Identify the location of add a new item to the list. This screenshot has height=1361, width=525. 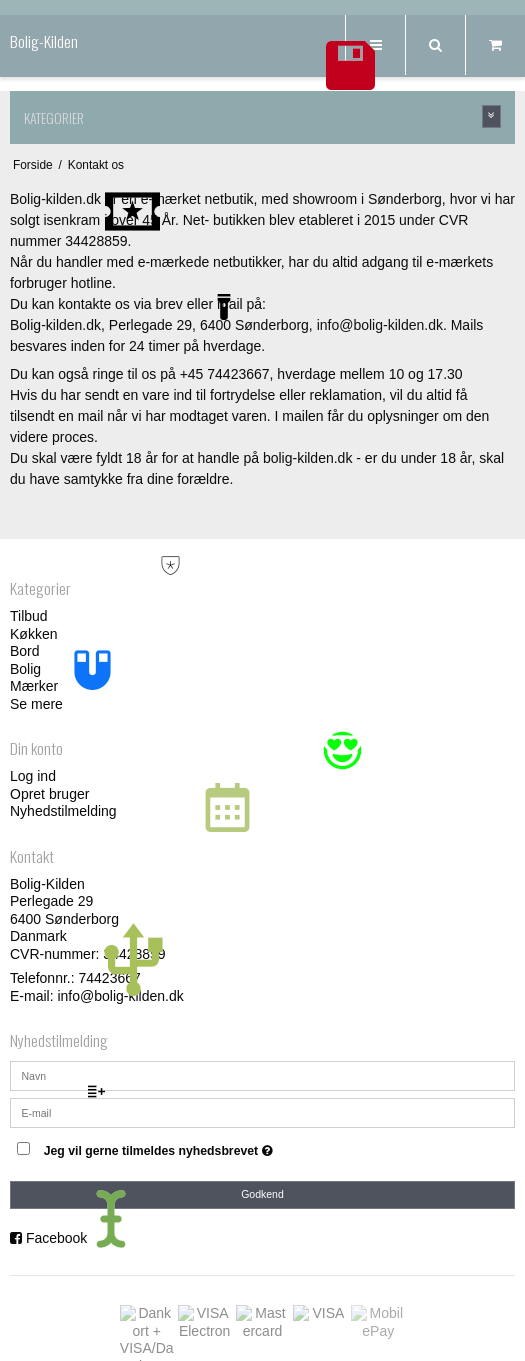
(96, 1091).